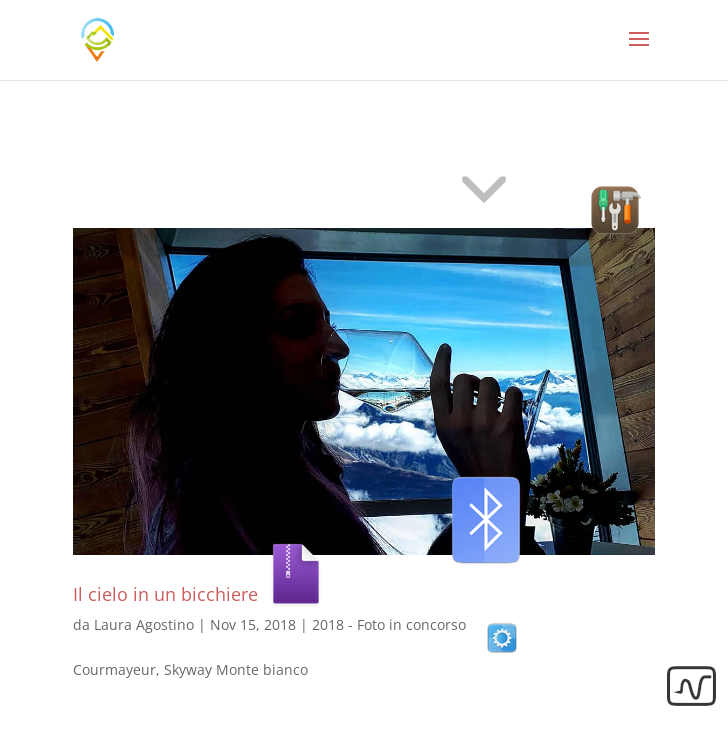 The height and width of the screenshot is (737, 728). I want to click on indicates bluetooth is currently enabled and active, so click(486, 520).